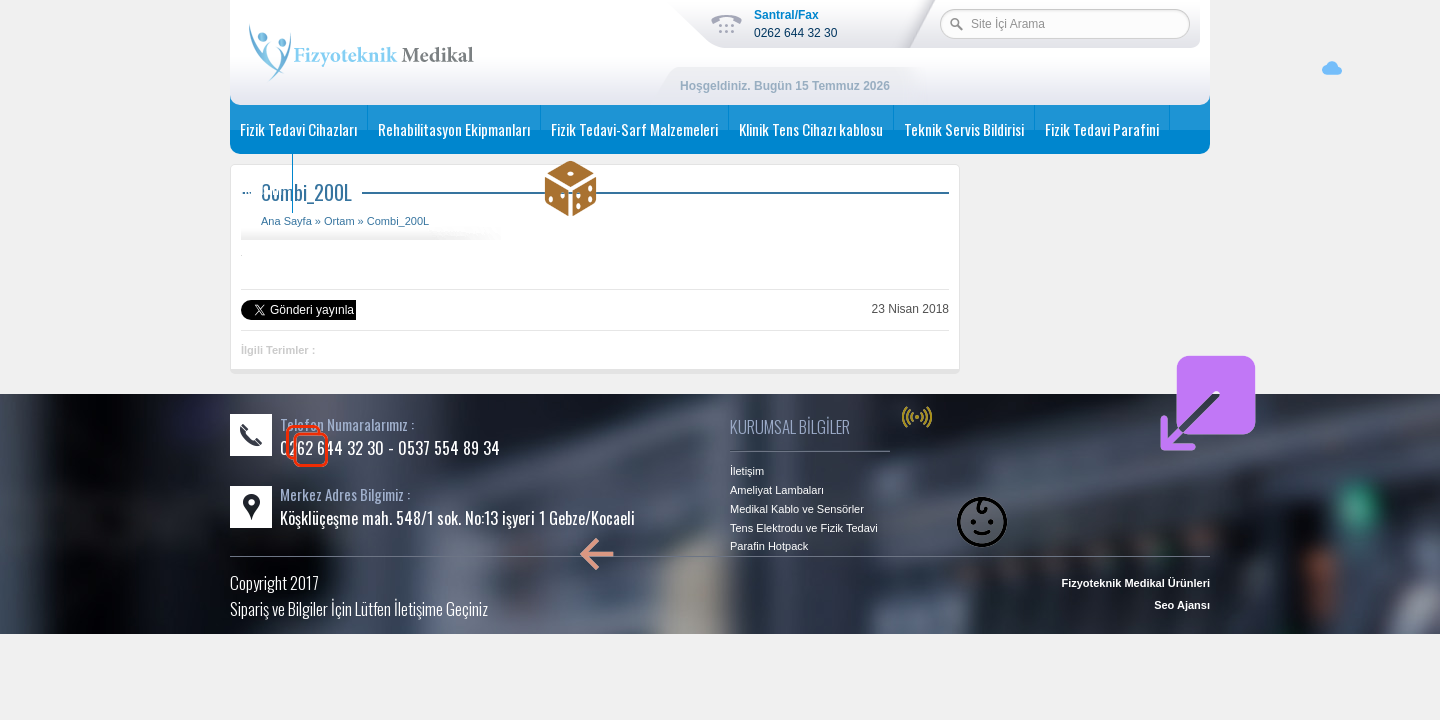 The image size is (1440, 720). I want to click on collapse or minimize content, so click(1208, 403).